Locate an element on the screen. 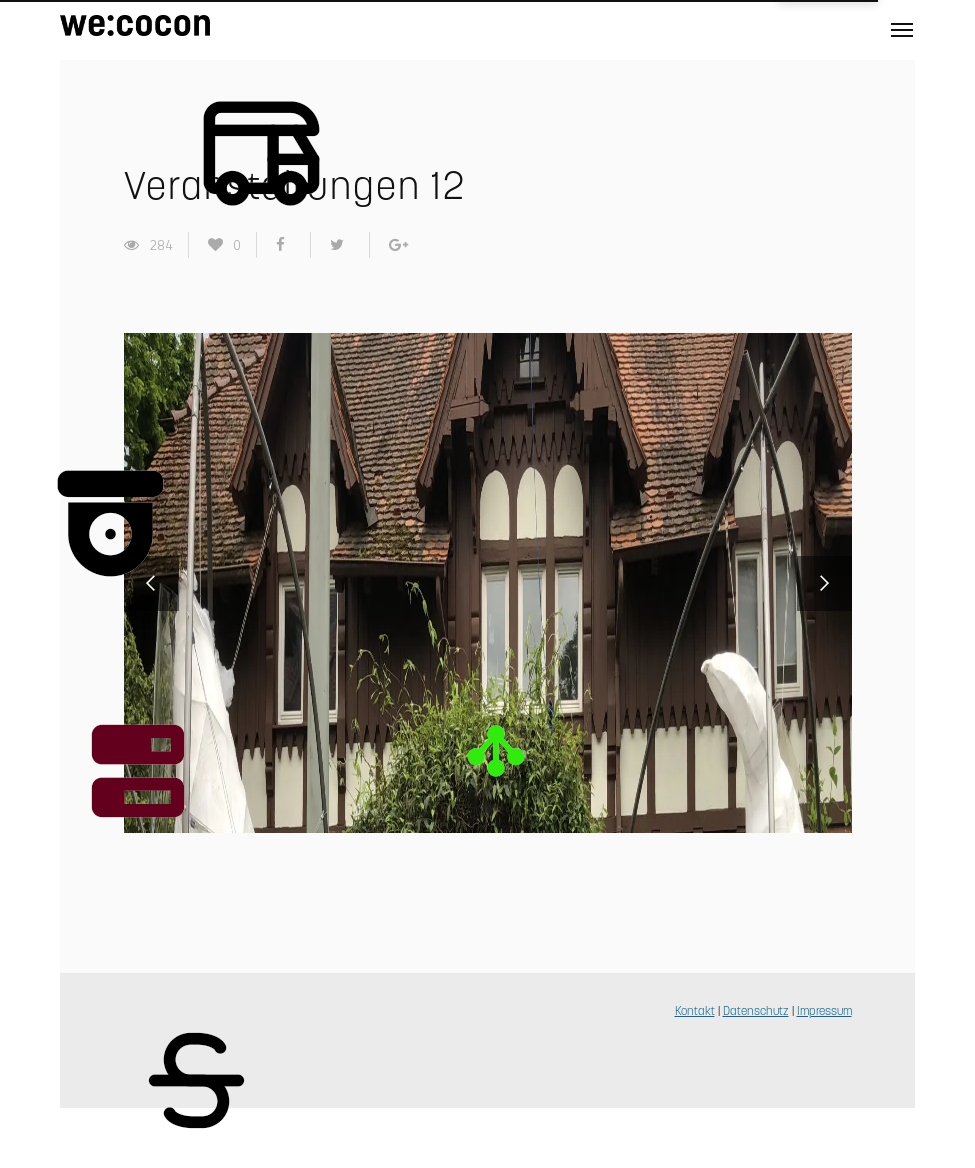  view hierarchical data structure is located at coordinates (496, 751).